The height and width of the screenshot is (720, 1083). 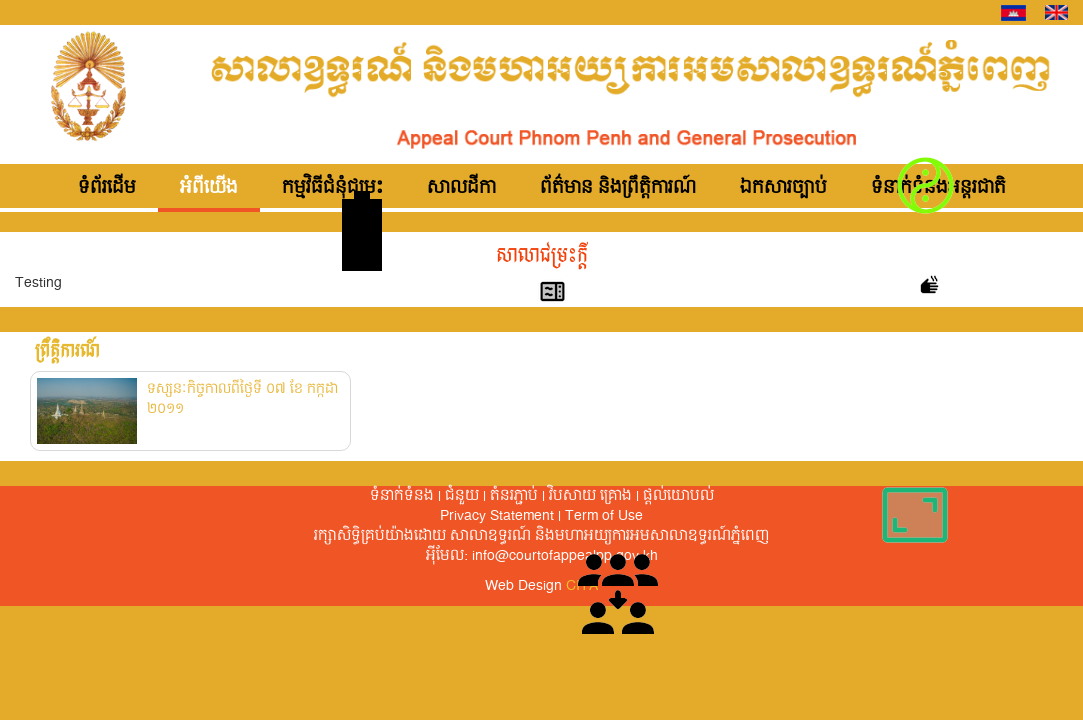 I want to click on reduce maximum occupancy or group size, so click(x=618, y=594).